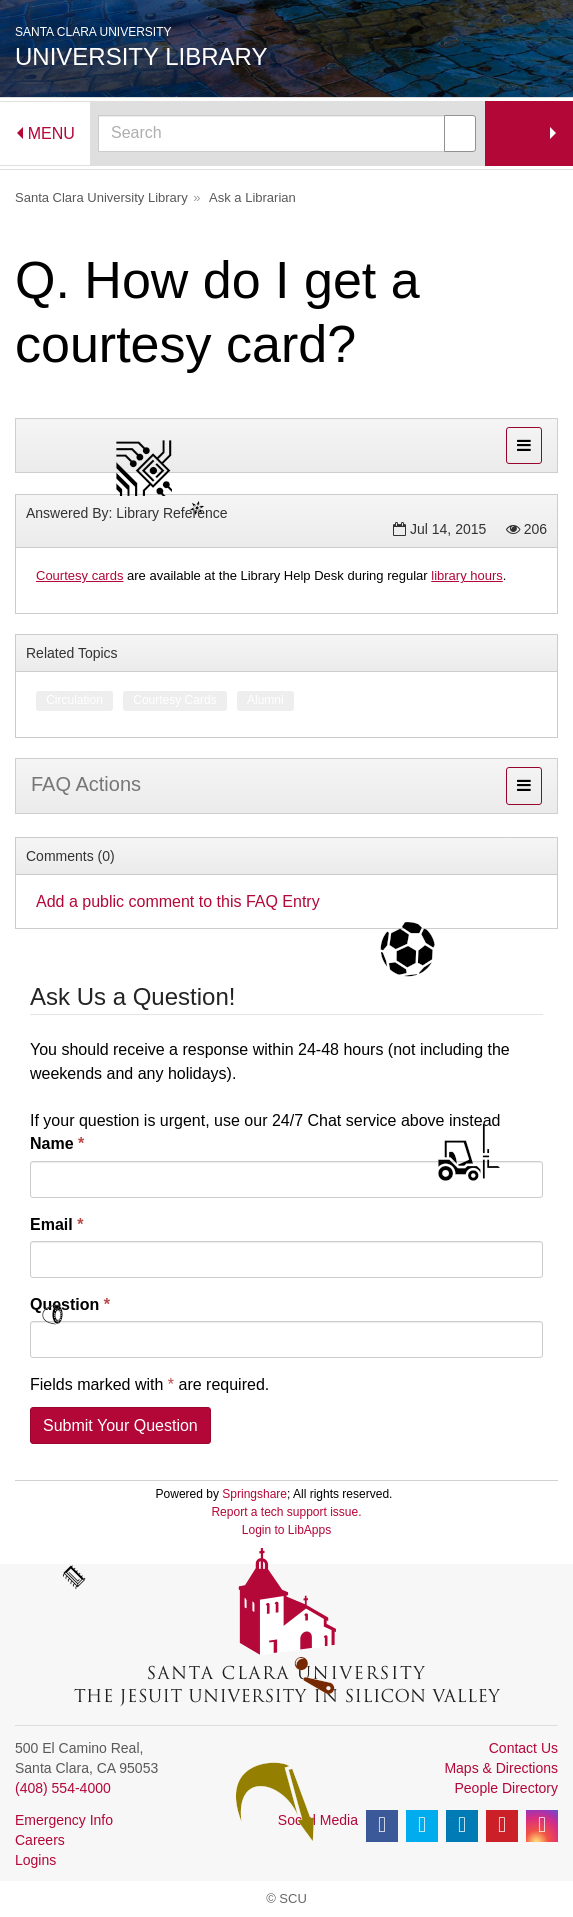 Image resolution: width=573 pixels, height=1917 pixels. Describe the element at coordinates (144, 468) in the screenshot. I see `access hardware or system settings` at that location.